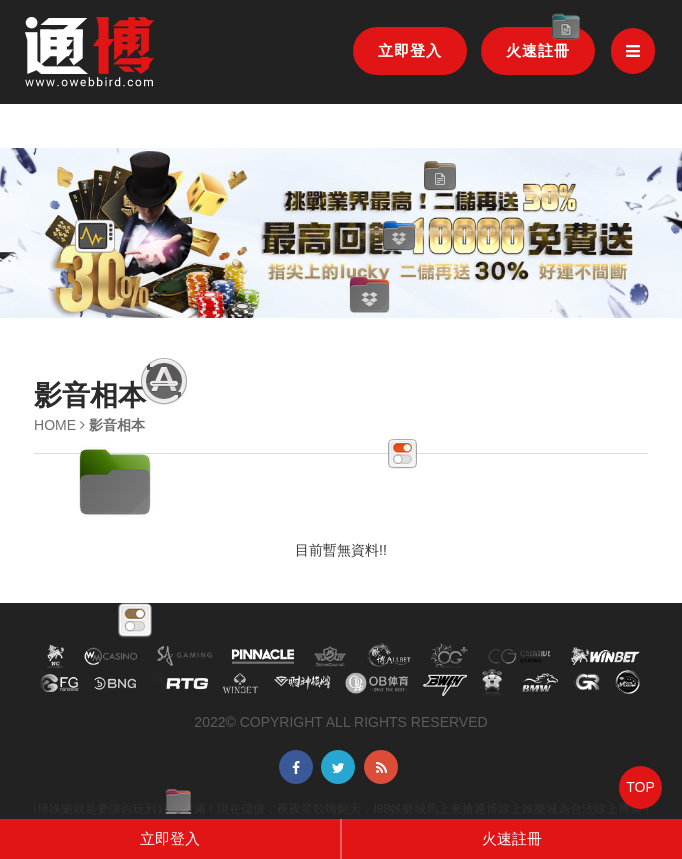 This screenshot has height=859, width=682. I want to click on open your documents folder, so click(440, 175).